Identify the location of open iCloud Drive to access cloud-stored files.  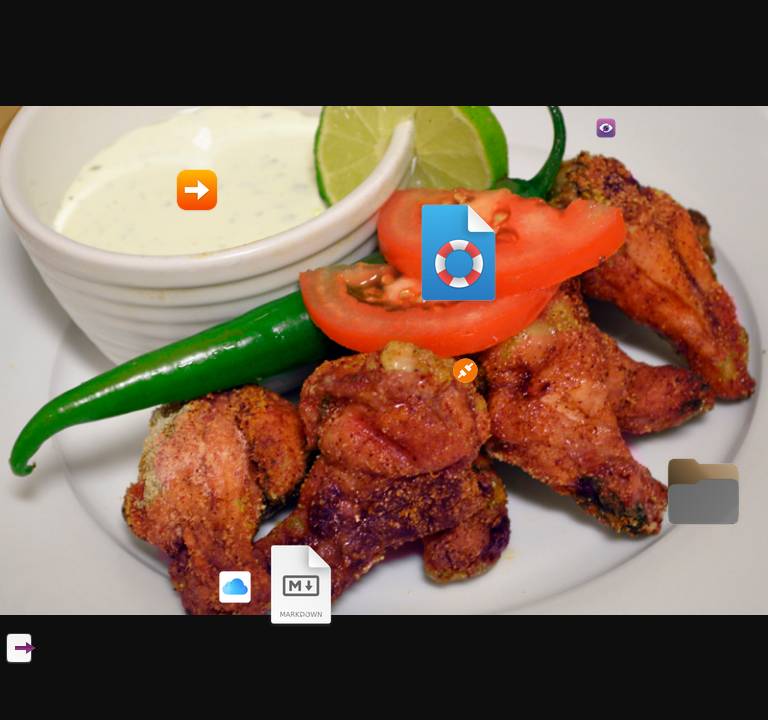
(235, 587).